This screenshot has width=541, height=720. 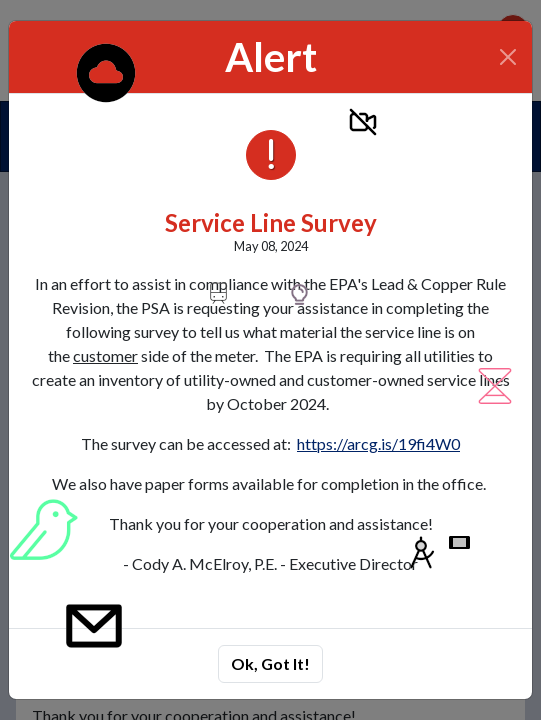 I want to click on open your inbox or email, so click(x=94, y=626).